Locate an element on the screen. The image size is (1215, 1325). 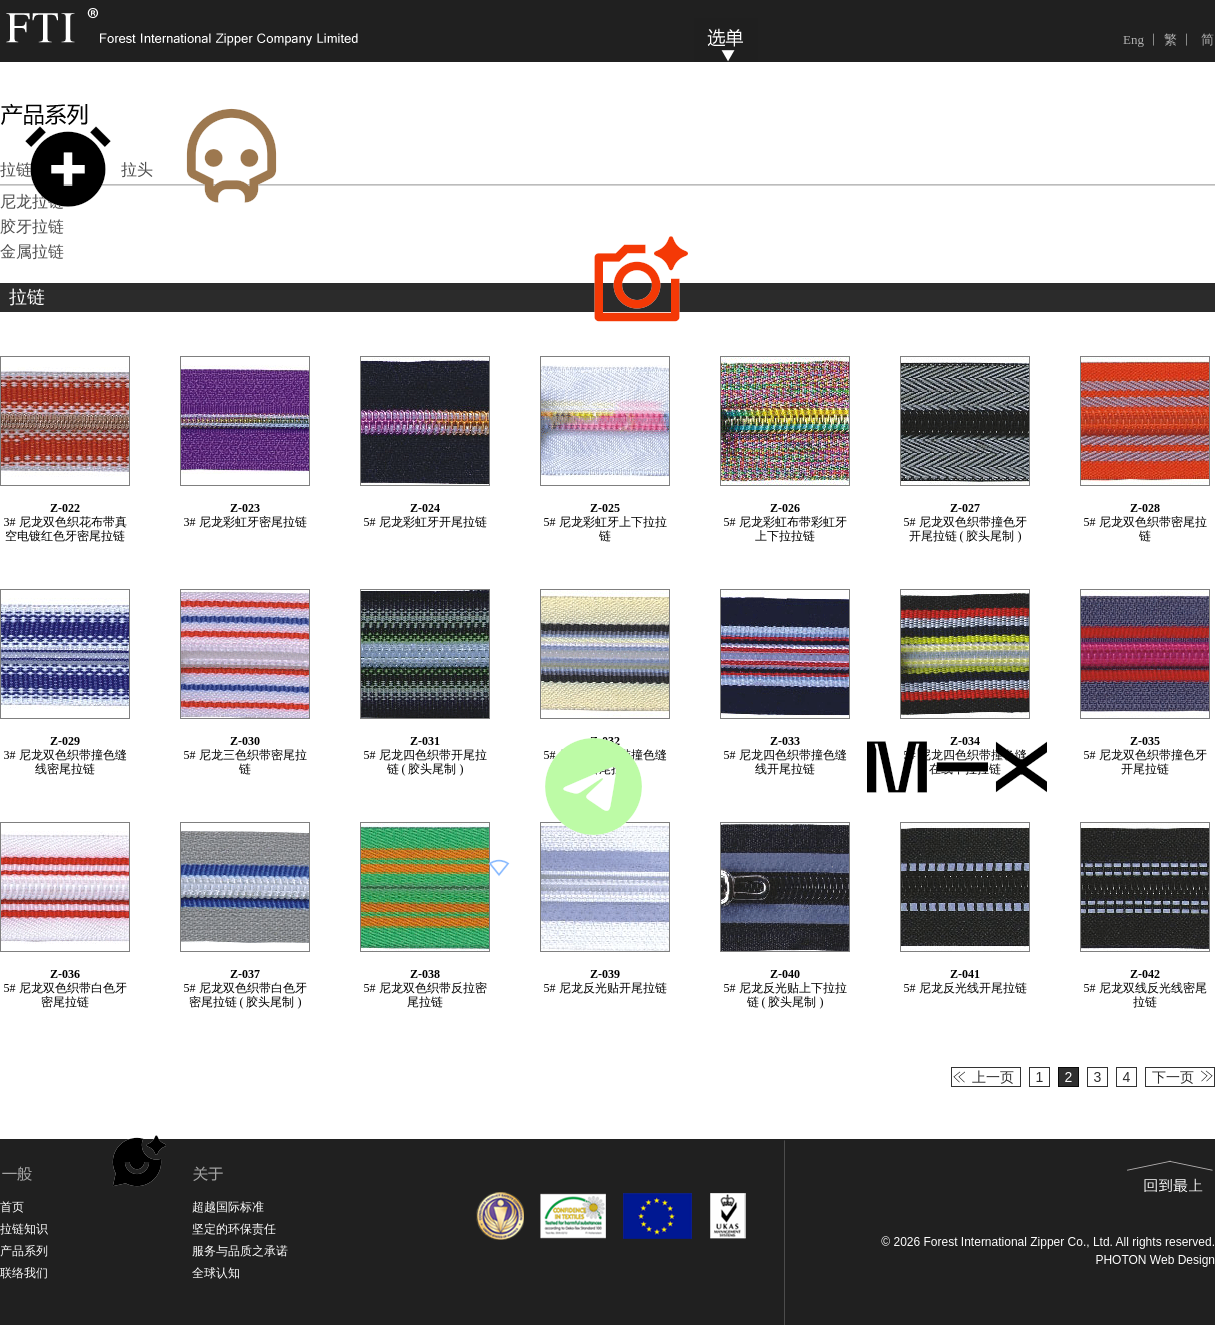
chat with ai assistant is located at coordinates (137, 1162).